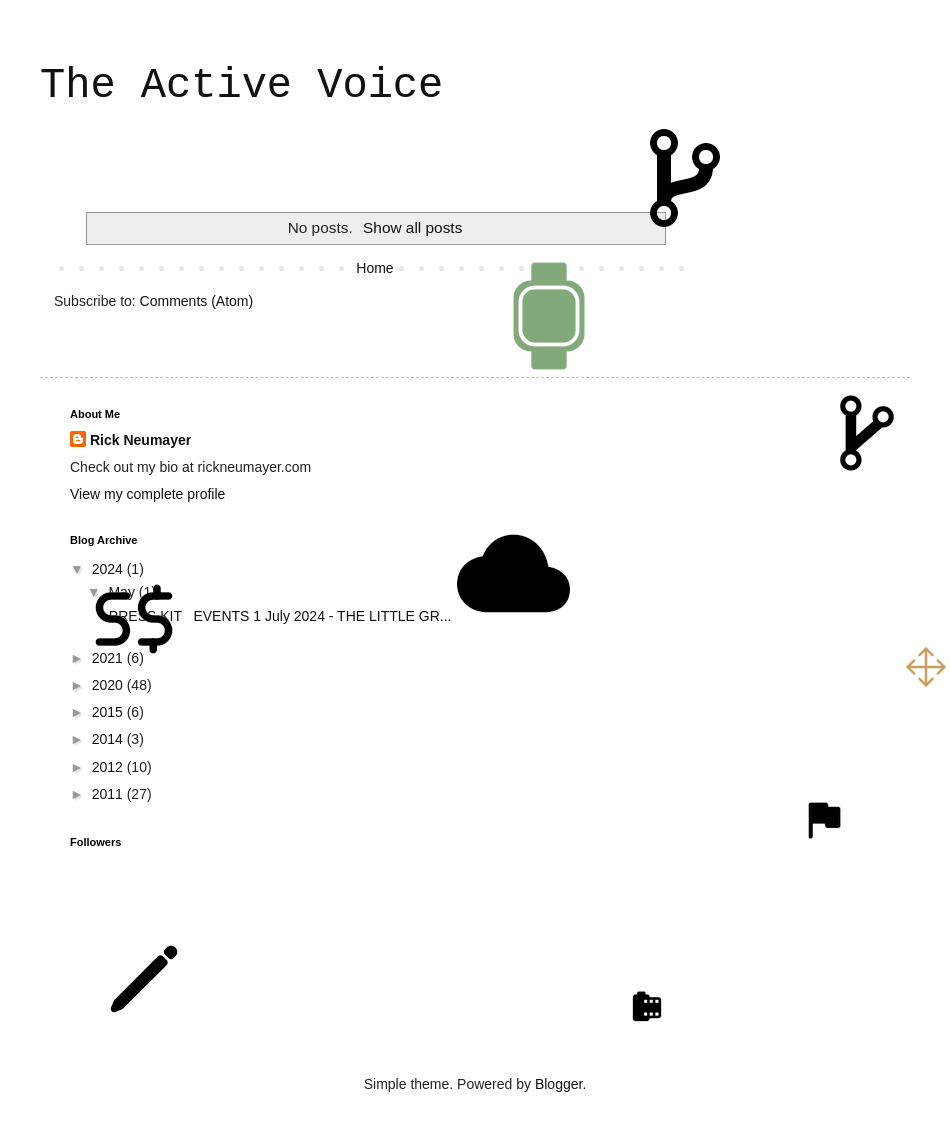 The width and height of the screenshot is (950, 1134). I want to click on indicates singapore dollar currency, so click(134, 619).